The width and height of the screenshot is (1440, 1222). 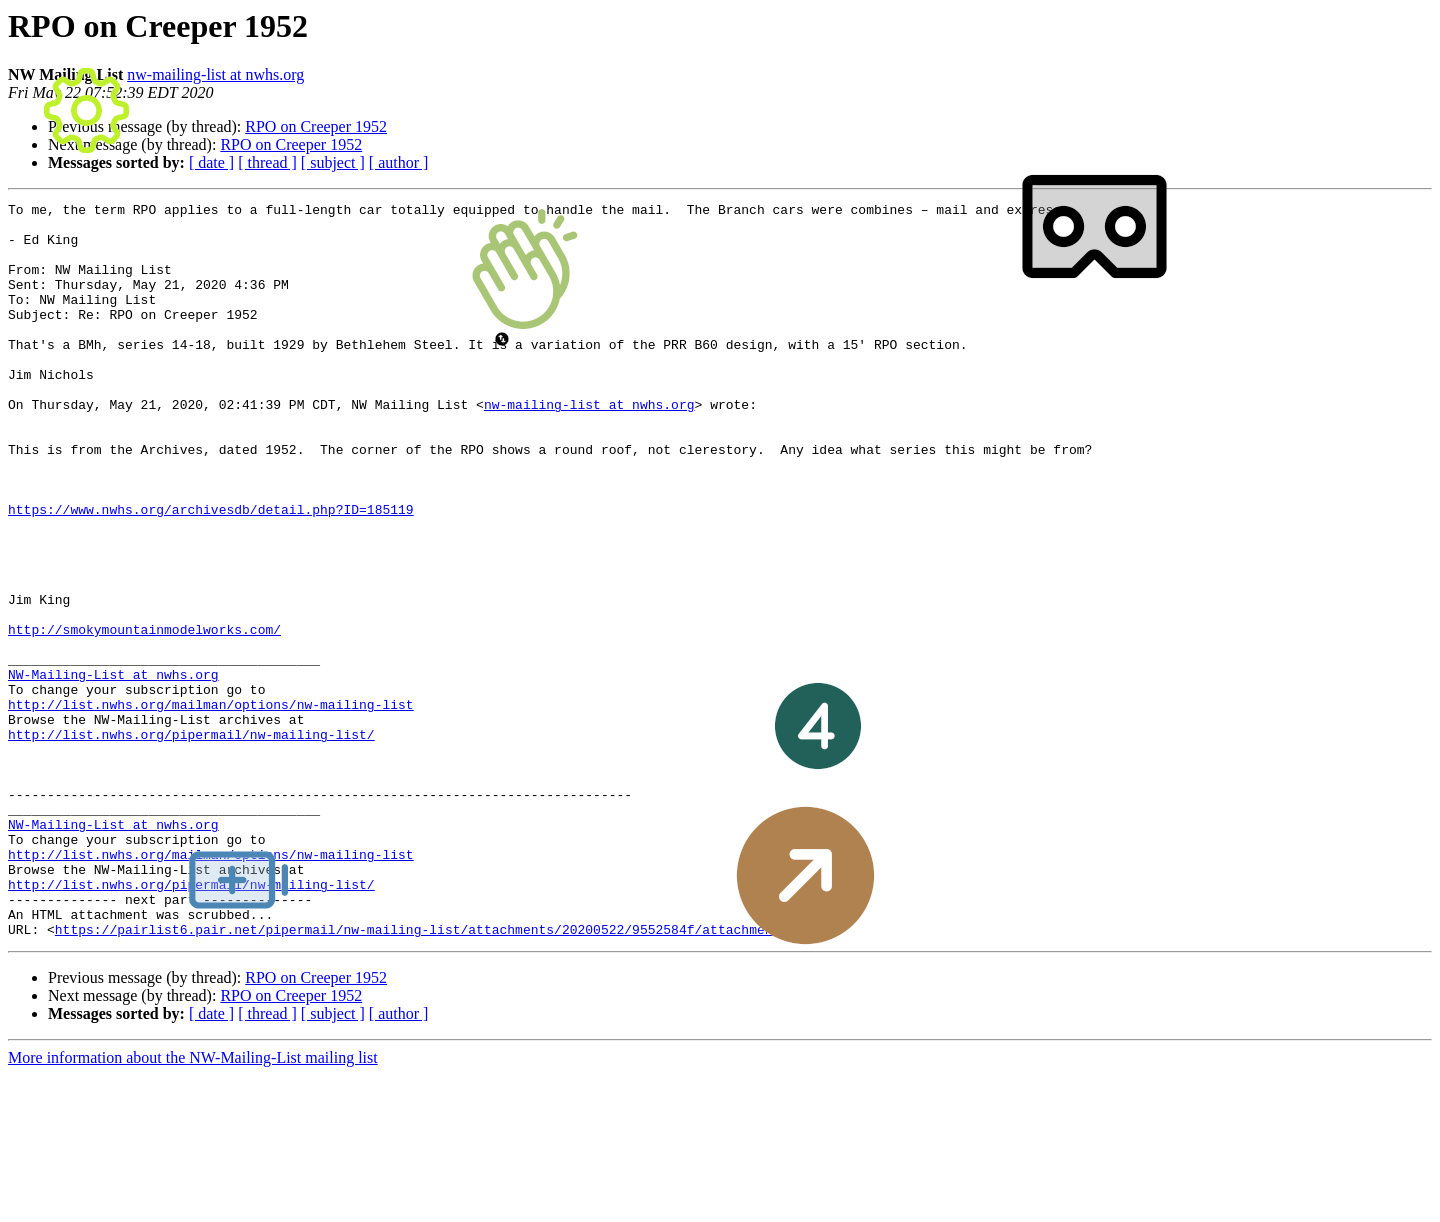 I want to click on swap or reorder items vertically, so click(x=502, y=339).